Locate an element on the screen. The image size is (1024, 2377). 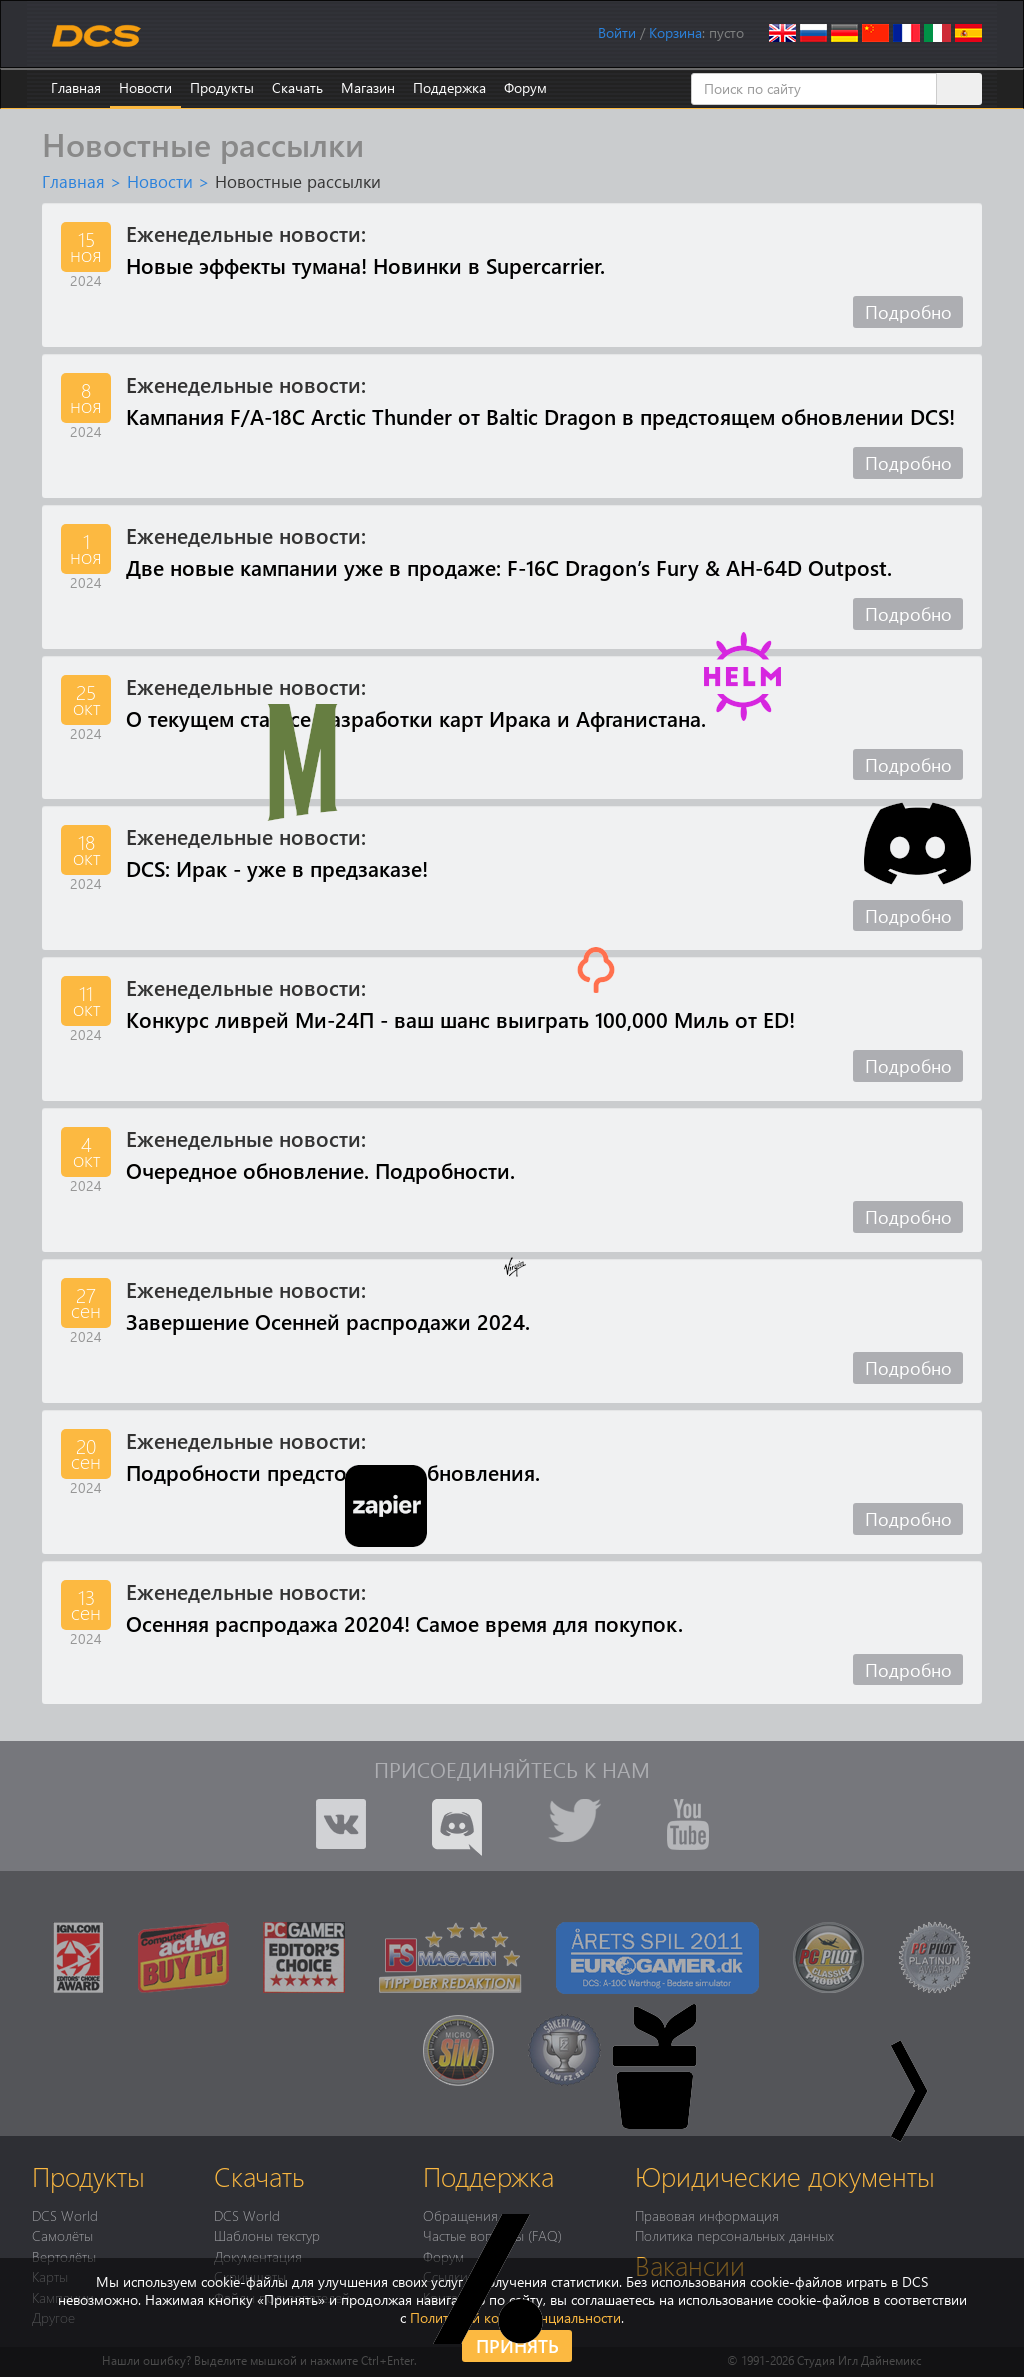
open Zapier automation platform is located at coordinates (386, 1506).